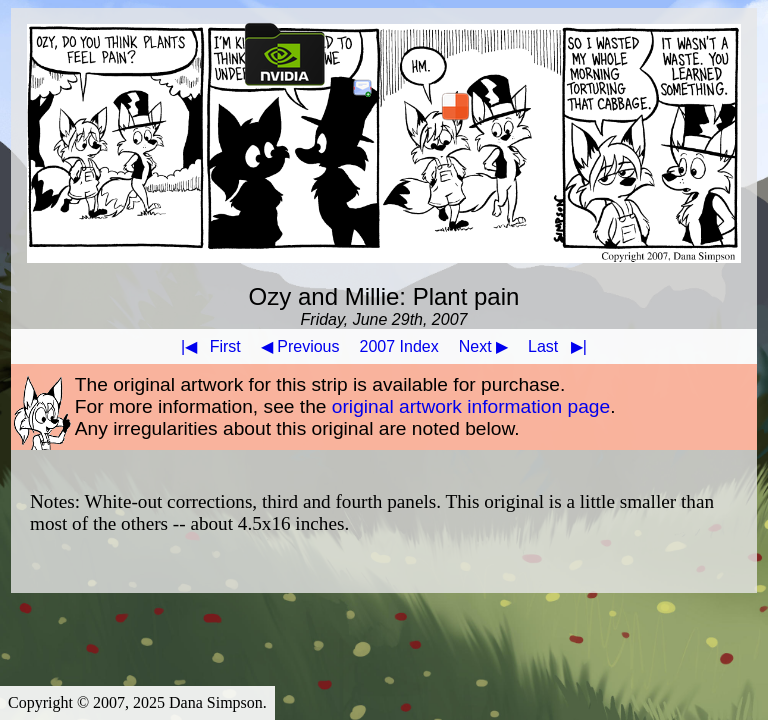 This screenshot has height=720, width=768. Describe the element at coordinates (362, 87) in the screenshot. I see `compose a new email message` at that location.